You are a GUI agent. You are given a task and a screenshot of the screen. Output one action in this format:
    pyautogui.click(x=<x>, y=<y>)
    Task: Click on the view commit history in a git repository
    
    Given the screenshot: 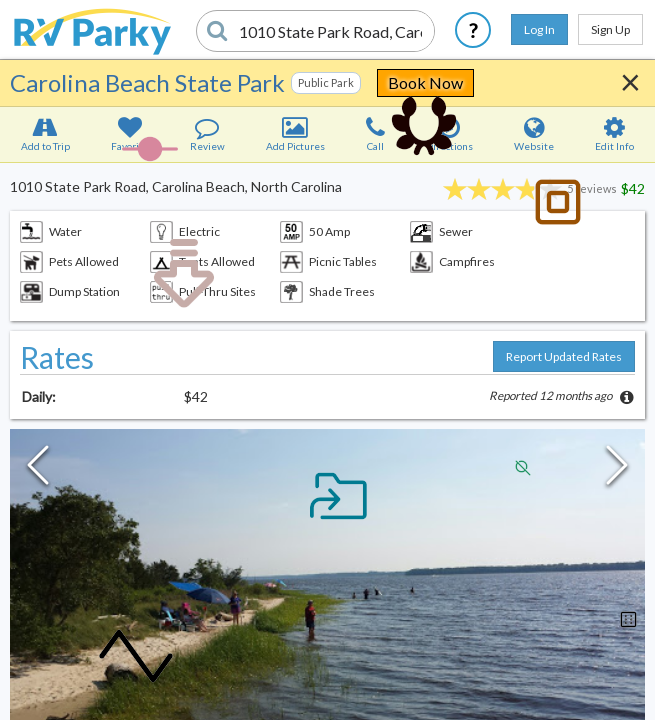 What is the action you would take?
    pyautogui.click(x=150, y=149)
    